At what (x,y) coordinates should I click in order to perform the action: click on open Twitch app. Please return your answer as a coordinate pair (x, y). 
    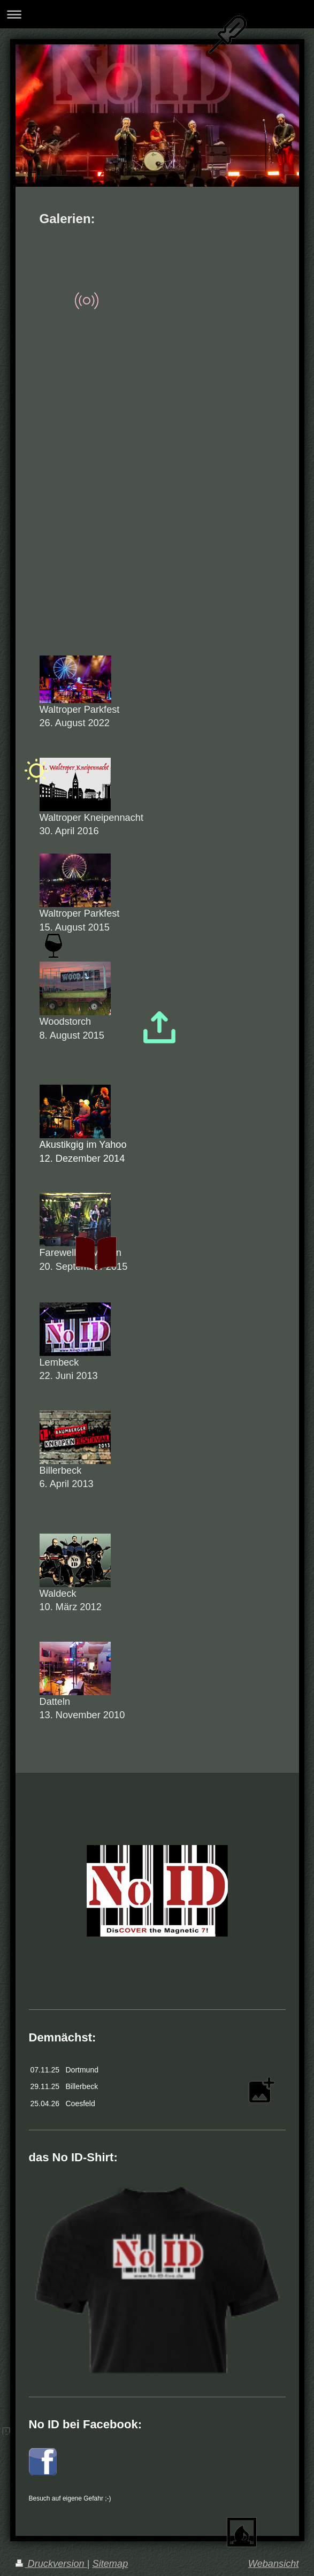
    Looking at the image, I should click on (6, 2431).